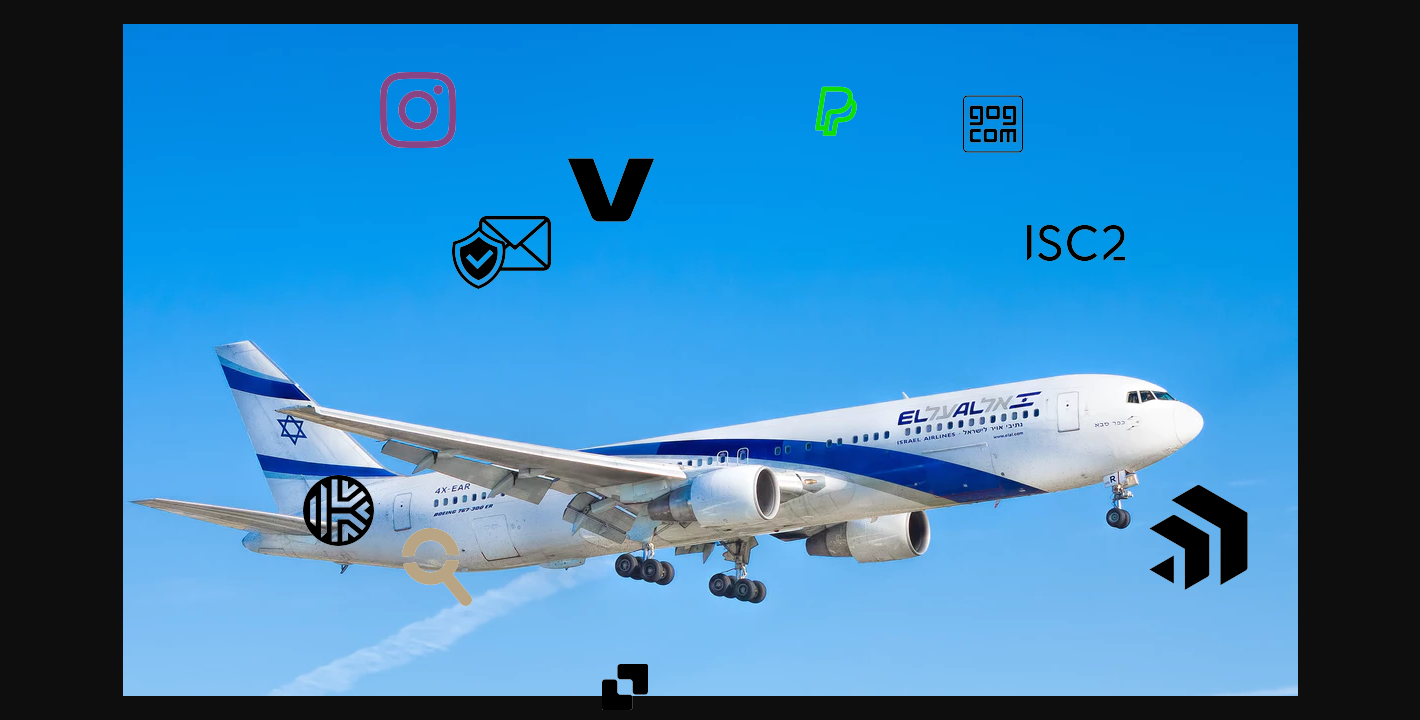 Image resolution: width=1420 pixels, height=720 pixels. What do you see at coordinates (437, 567) in the screenshot?
I see `open Startpage private search engine` at bounding box center [437, 567].